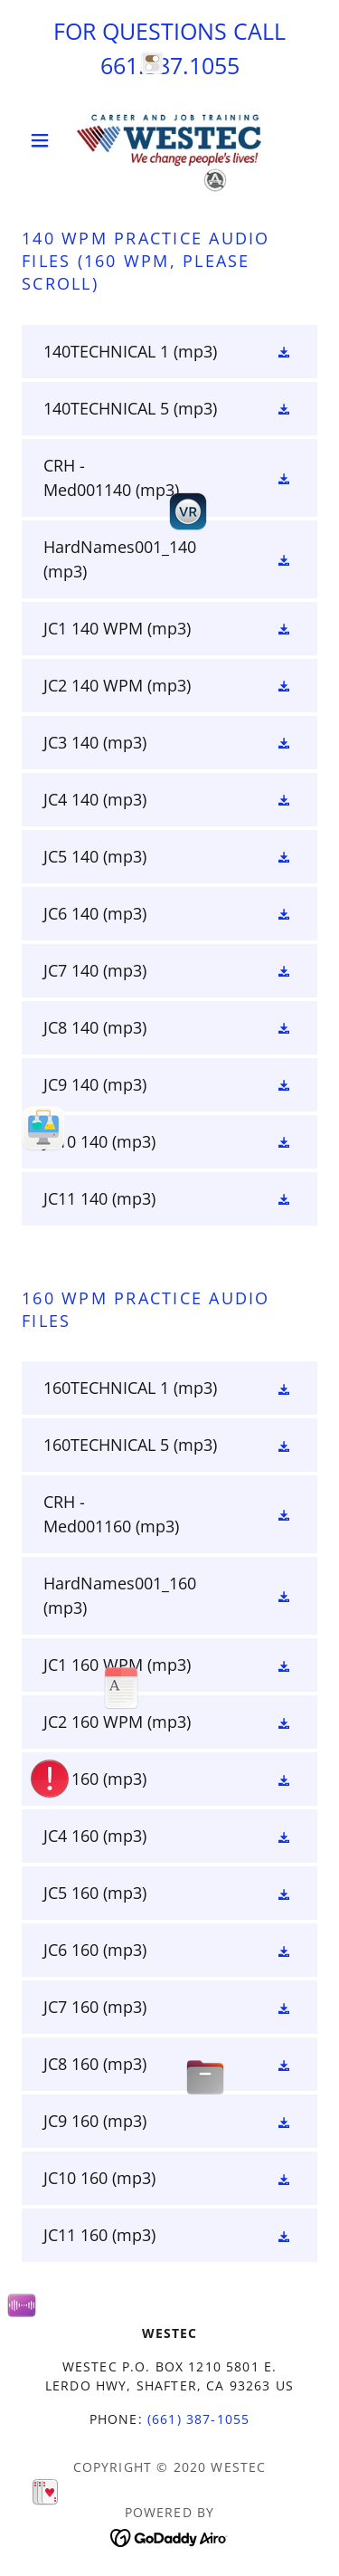  What do you see at coordinates (22, 2305) in the screenshot?
I see `open the audio recorder app` at bounding box center [22, 2305].